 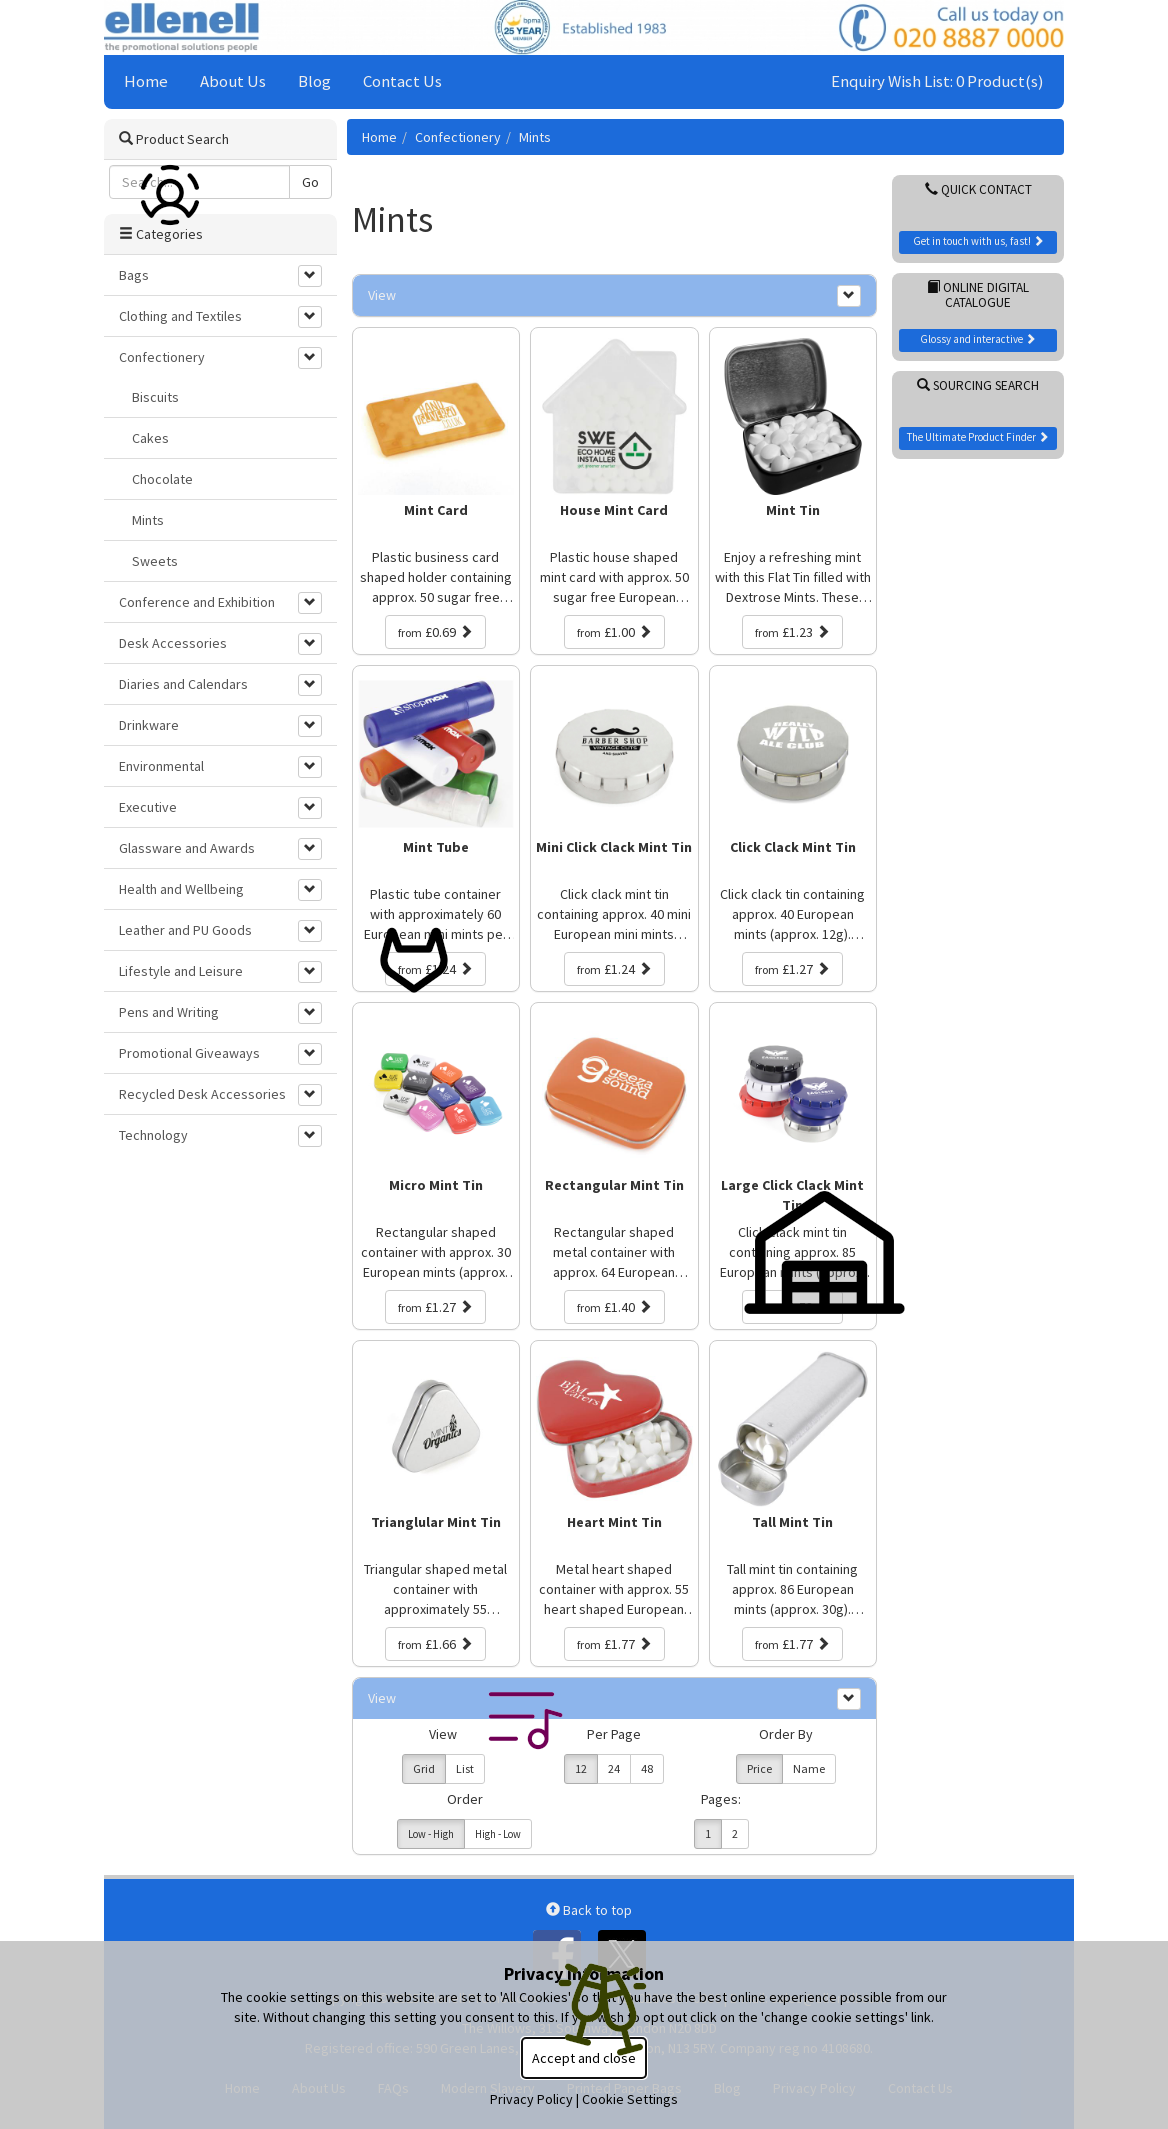 I want to click on access garage or parking settings, so click(x=824, y=1260).